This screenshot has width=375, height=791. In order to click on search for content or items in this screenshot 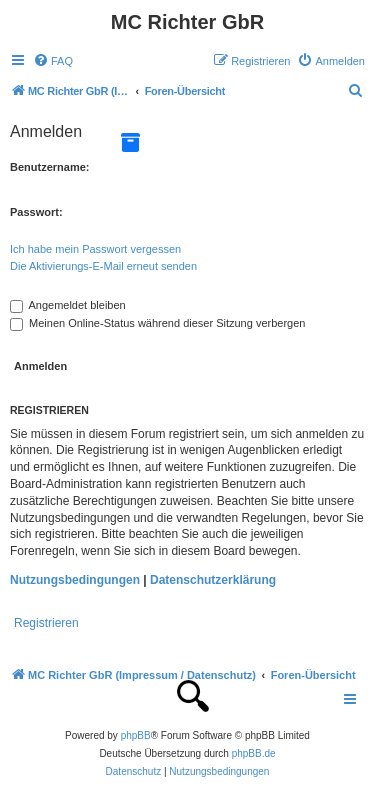, I will do `click(193, 696)`.